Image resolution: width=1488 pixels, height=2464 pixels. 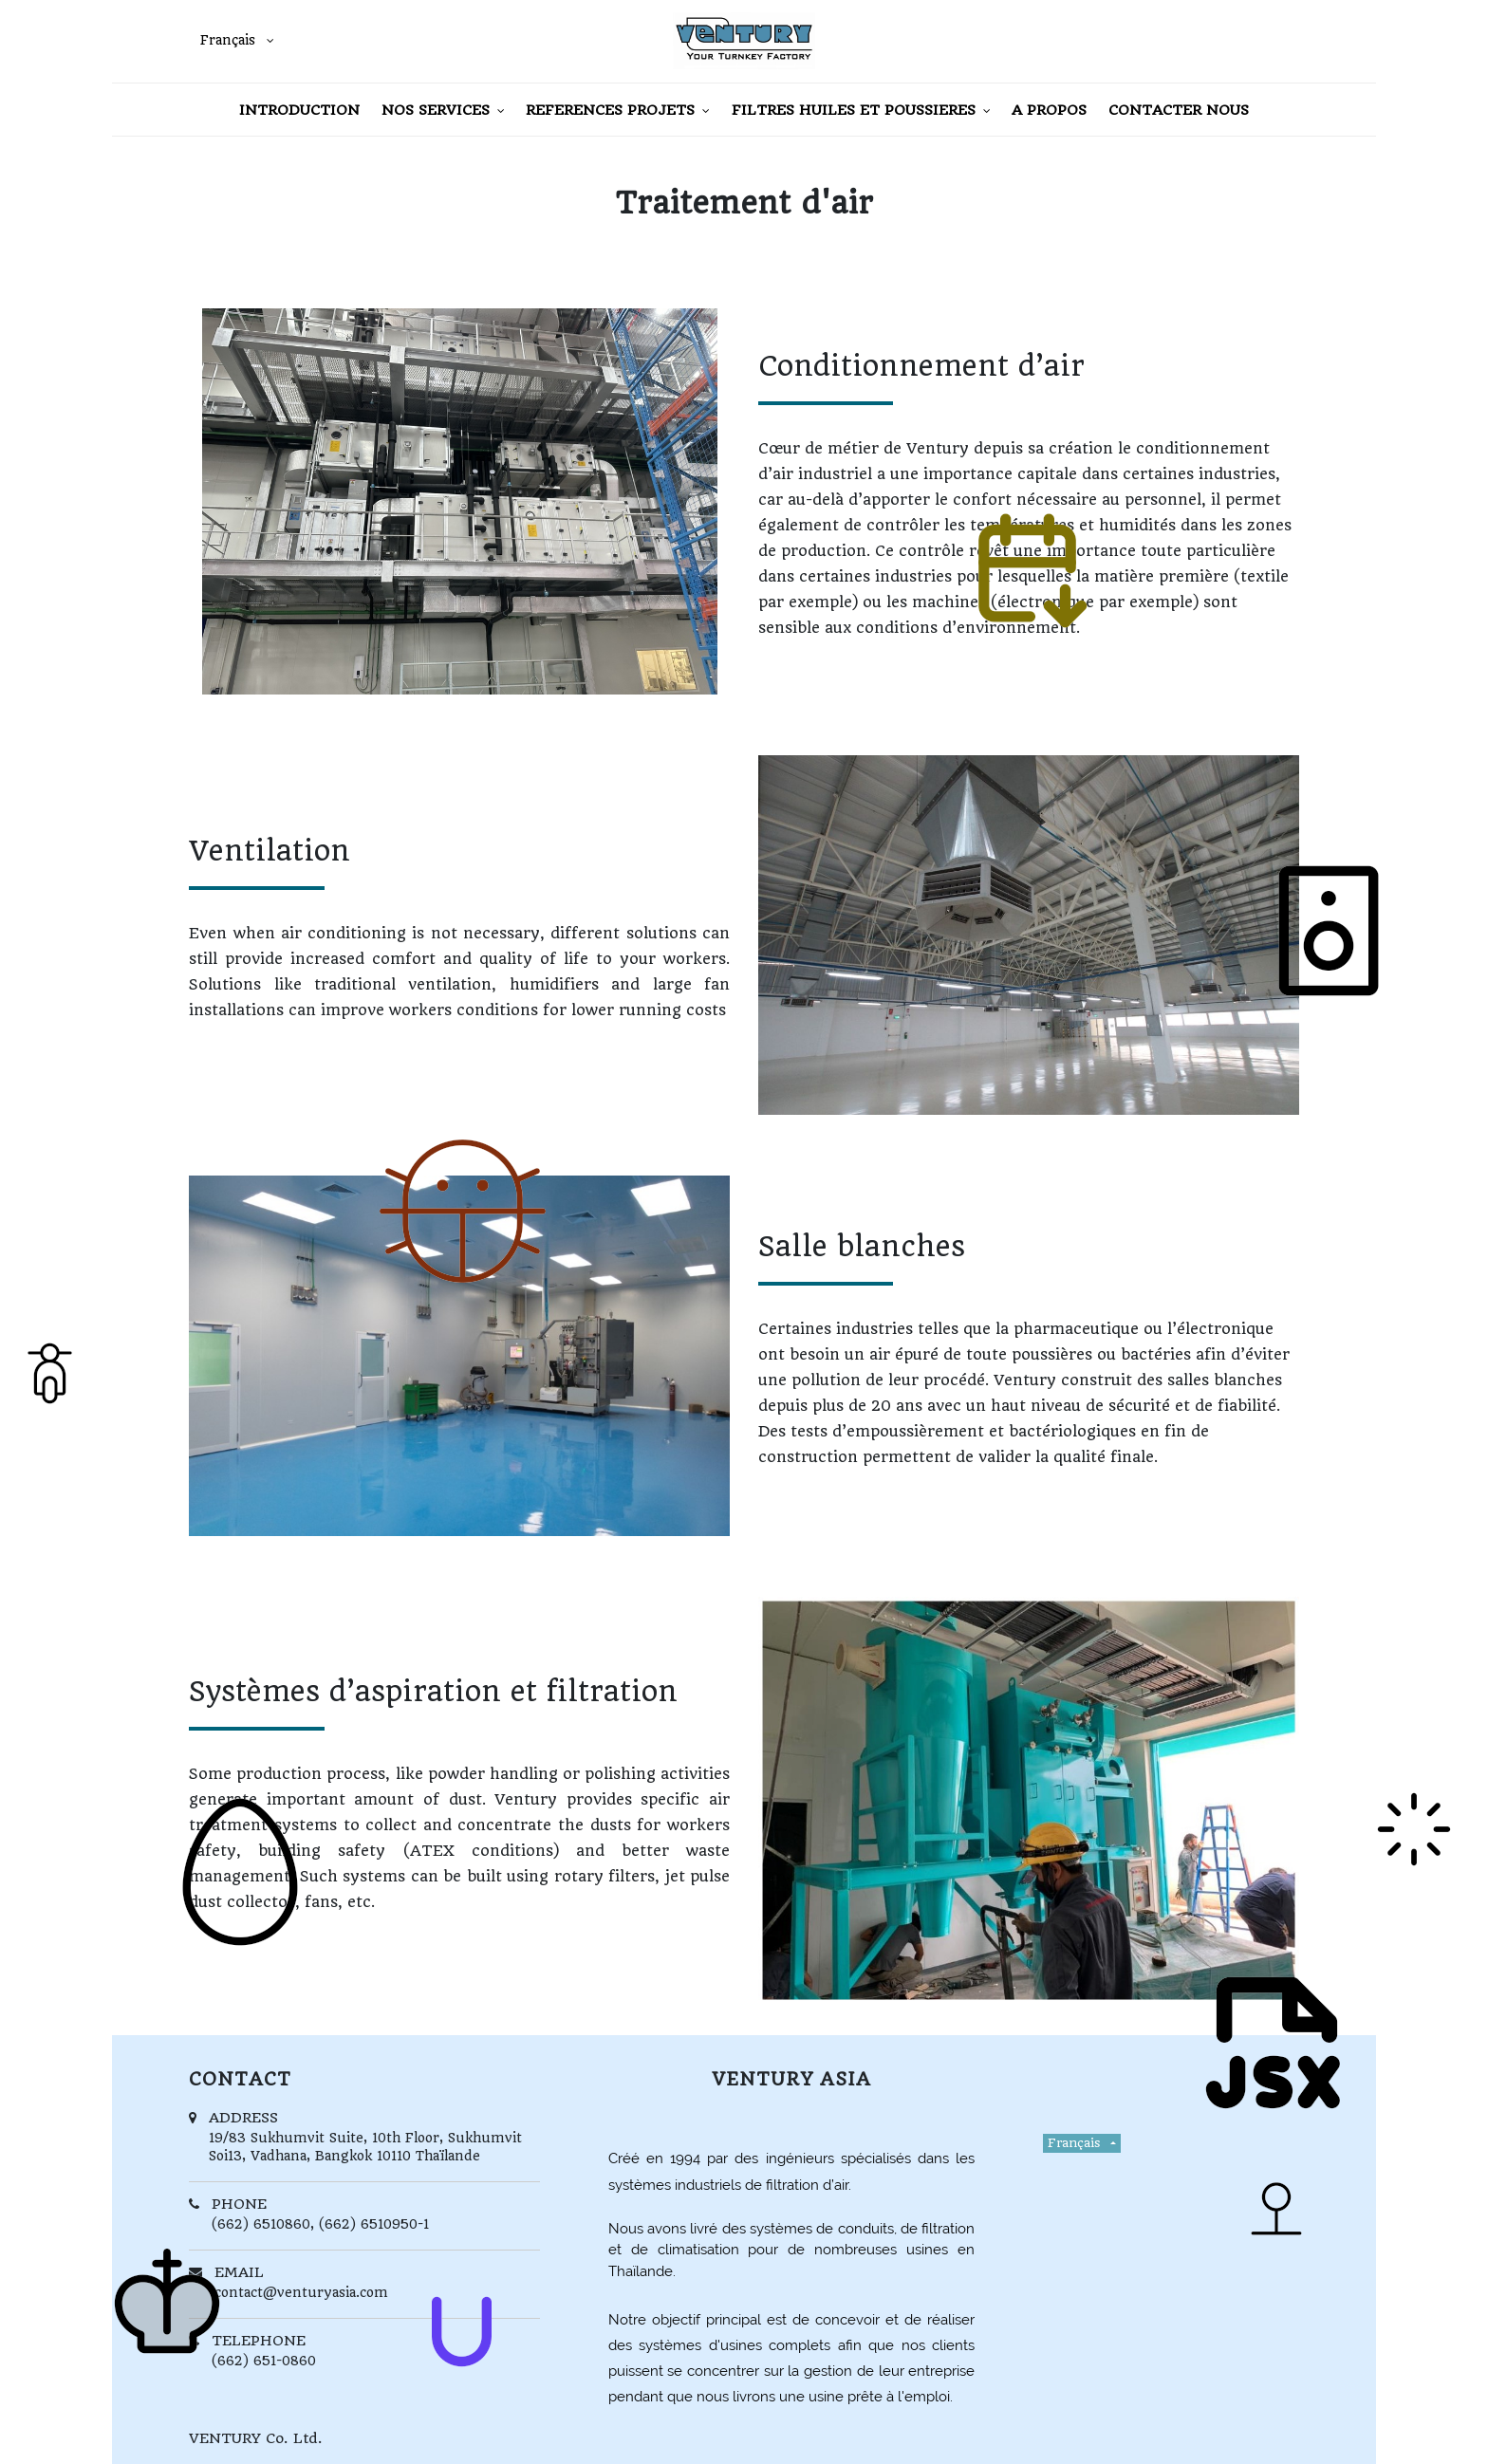 What do you see at coordinates (1027, 567) in the screenshot?
I see `download calendar or export schedule` at bounding box center [1027, 567].